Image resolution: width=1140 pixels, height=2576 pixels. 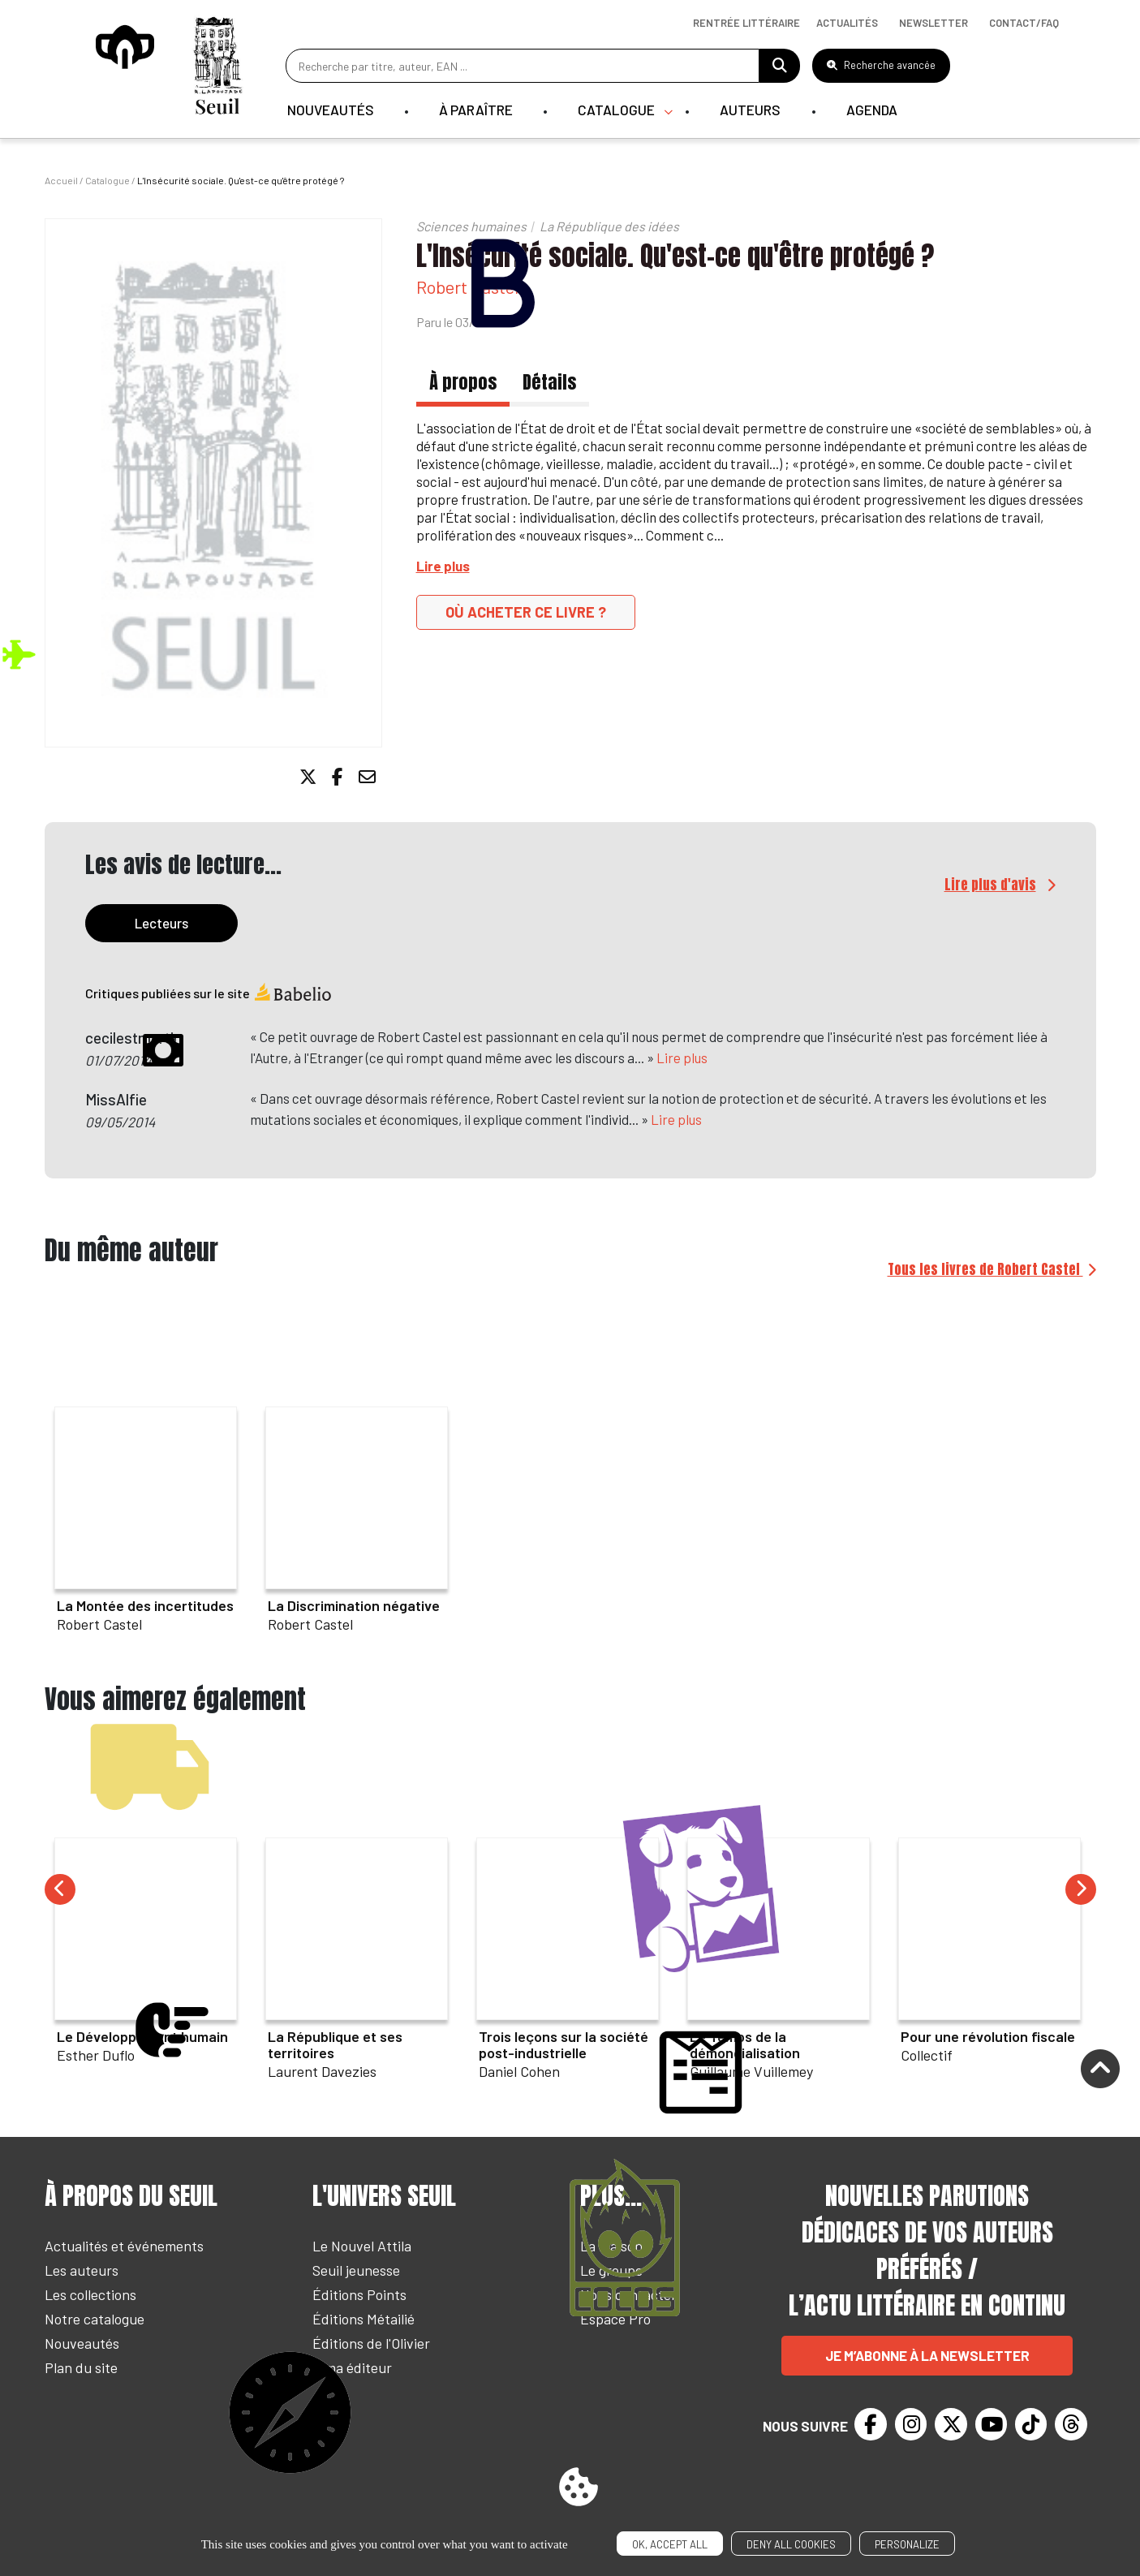 I want to click on open Datadog monitoring dashboard, so click(x=701, y=1889).